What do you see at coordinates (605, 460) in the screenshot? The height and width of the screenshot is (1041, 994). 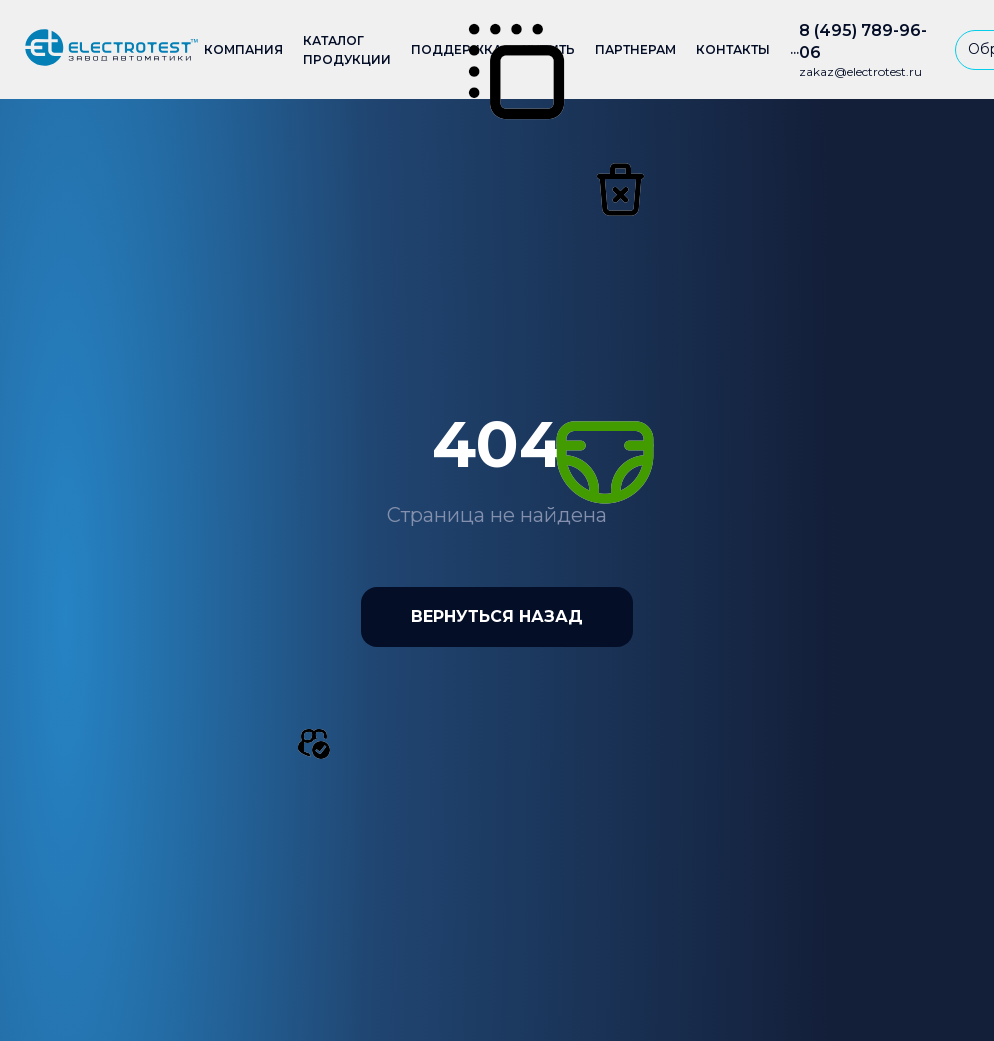 I see `track diaper changes for baby care logging` at bounding box center [605, 460].